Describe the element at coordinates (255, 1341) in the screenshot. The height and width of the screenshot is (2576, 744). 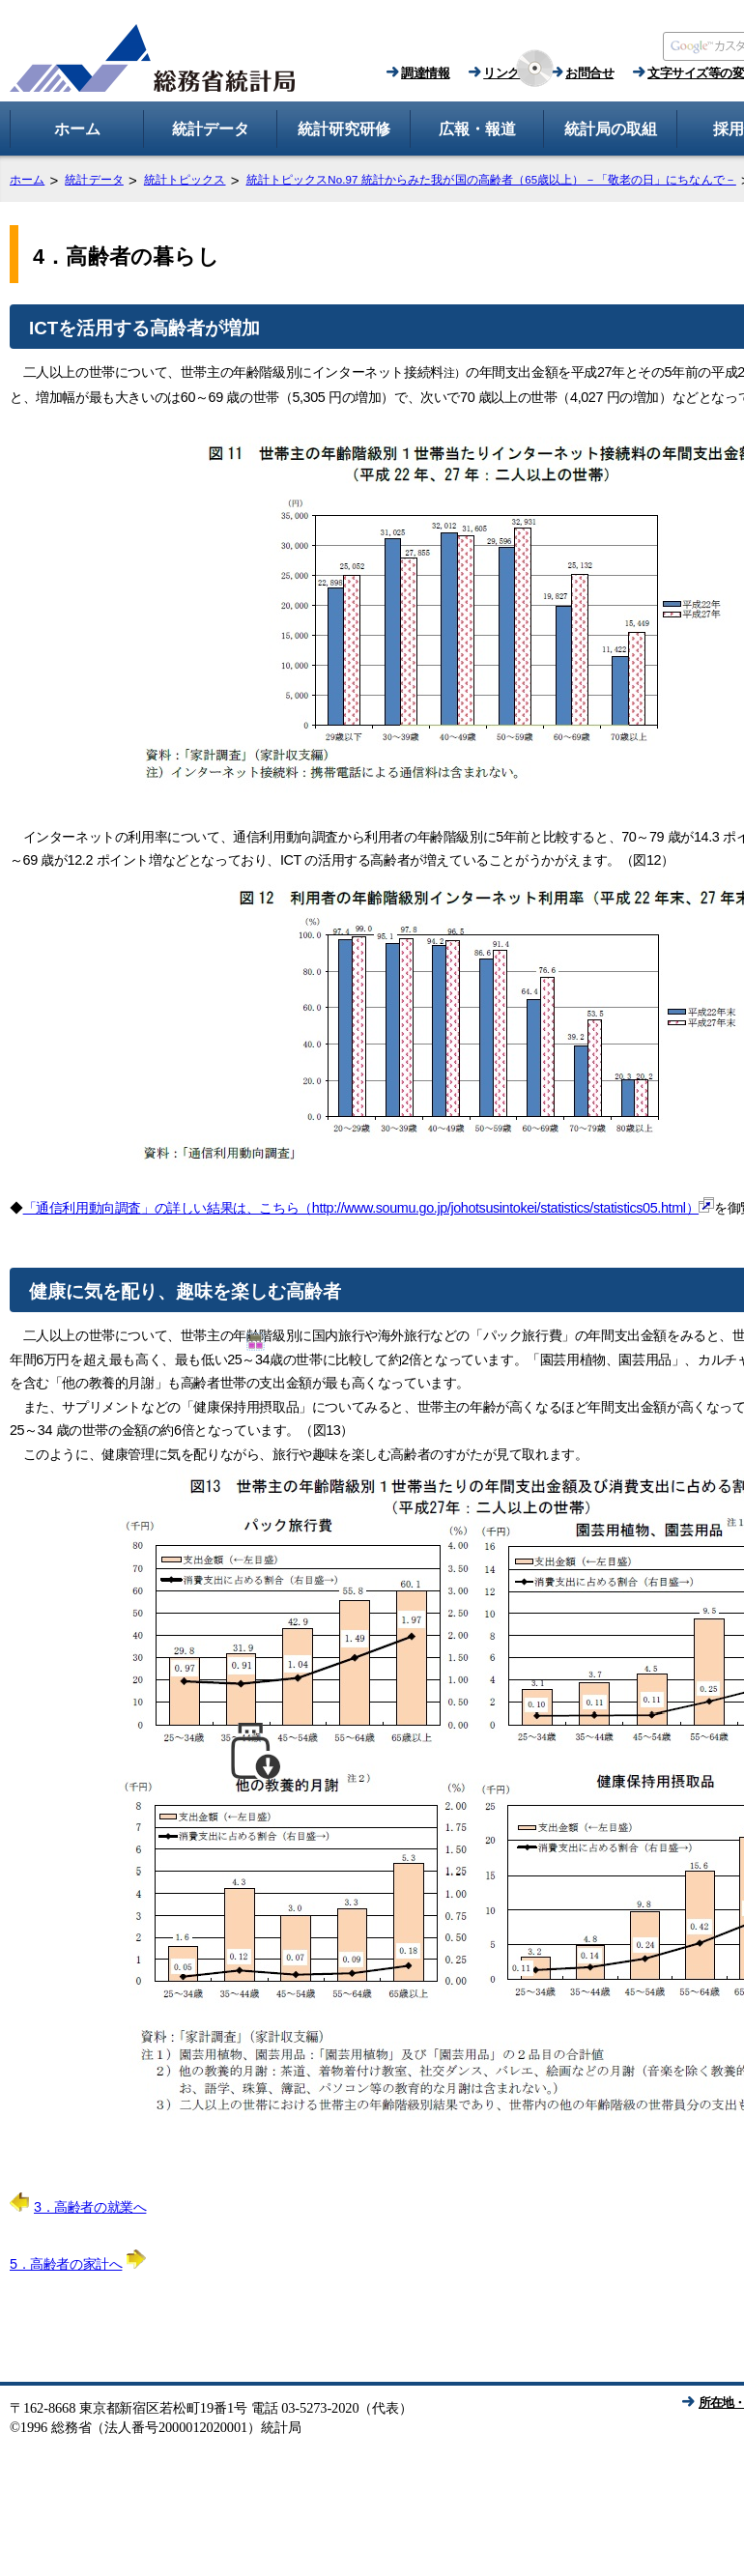
I see `select all items in the current view` at that location.